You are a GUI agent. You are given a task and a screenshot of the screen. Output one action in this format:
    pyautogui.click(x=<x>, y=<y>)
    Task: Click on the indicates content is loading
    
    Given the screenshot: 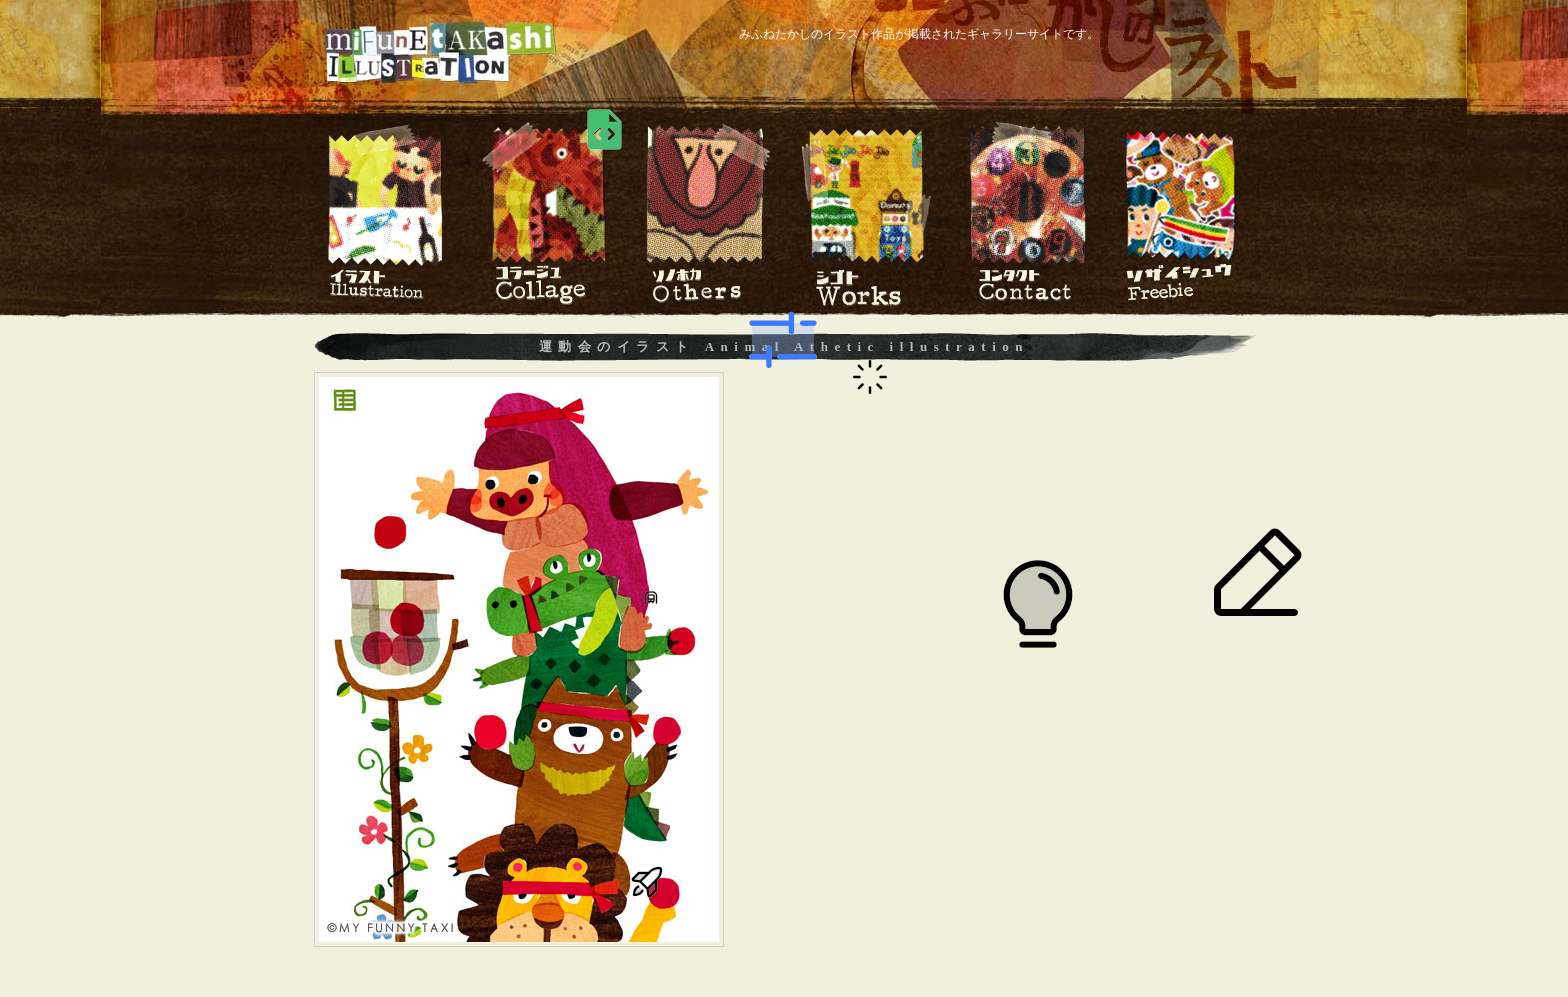 What is the action you would take?
    pyautogui.click(x=870, y=377)
    